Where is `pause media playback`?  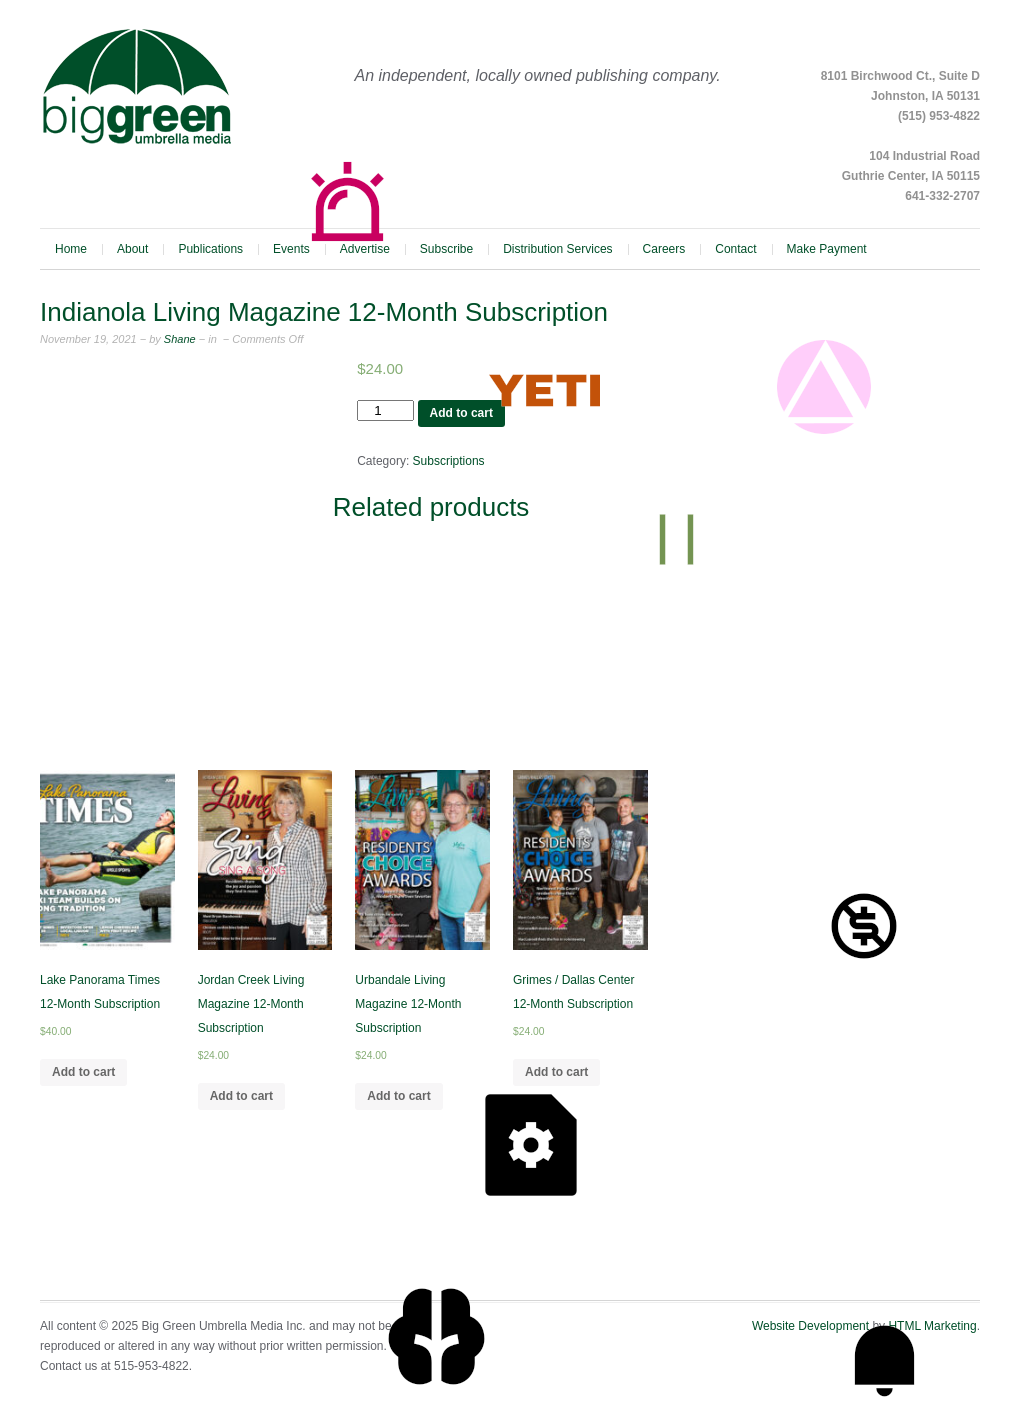 pause media playback is located at coordinates (676, 539).